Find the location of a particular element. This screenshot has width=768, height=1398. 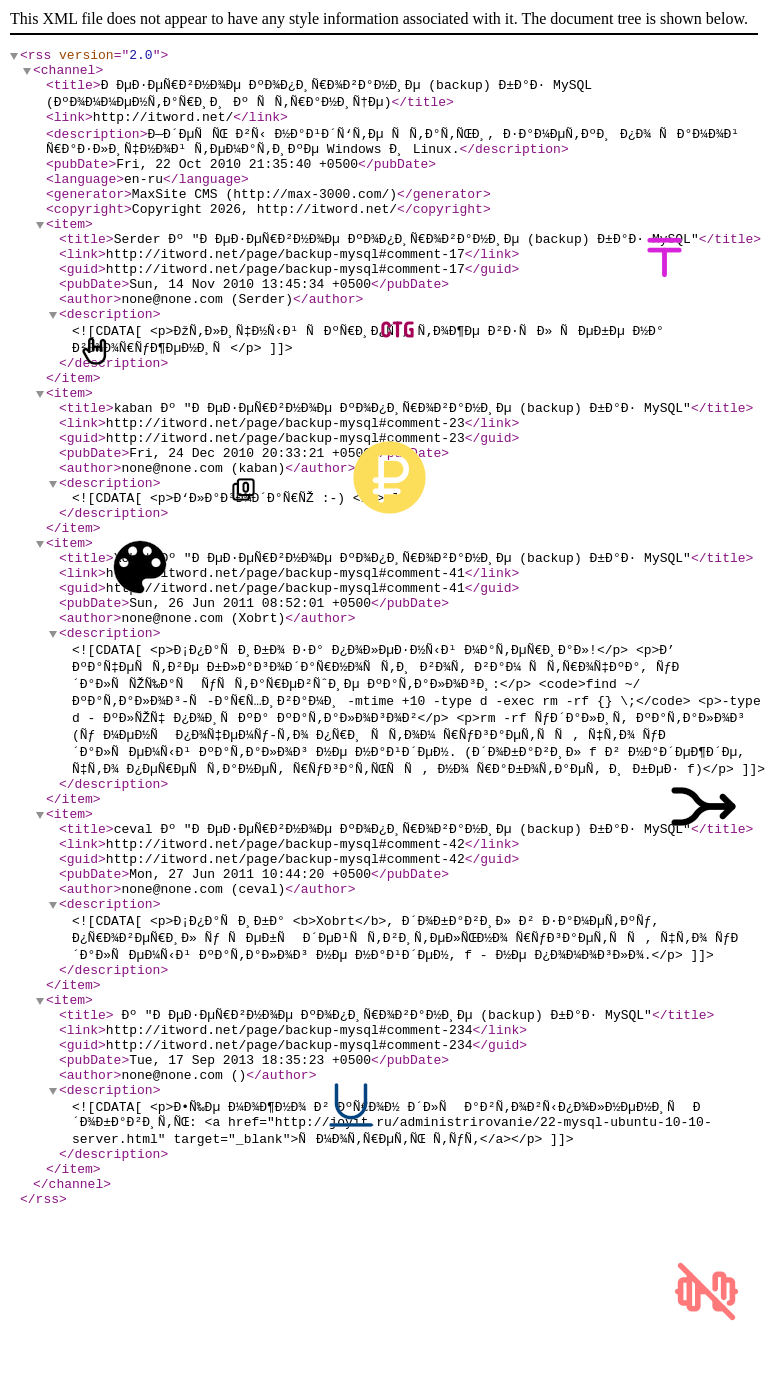

view price in russian rubles is located at coordinates (389, 477).